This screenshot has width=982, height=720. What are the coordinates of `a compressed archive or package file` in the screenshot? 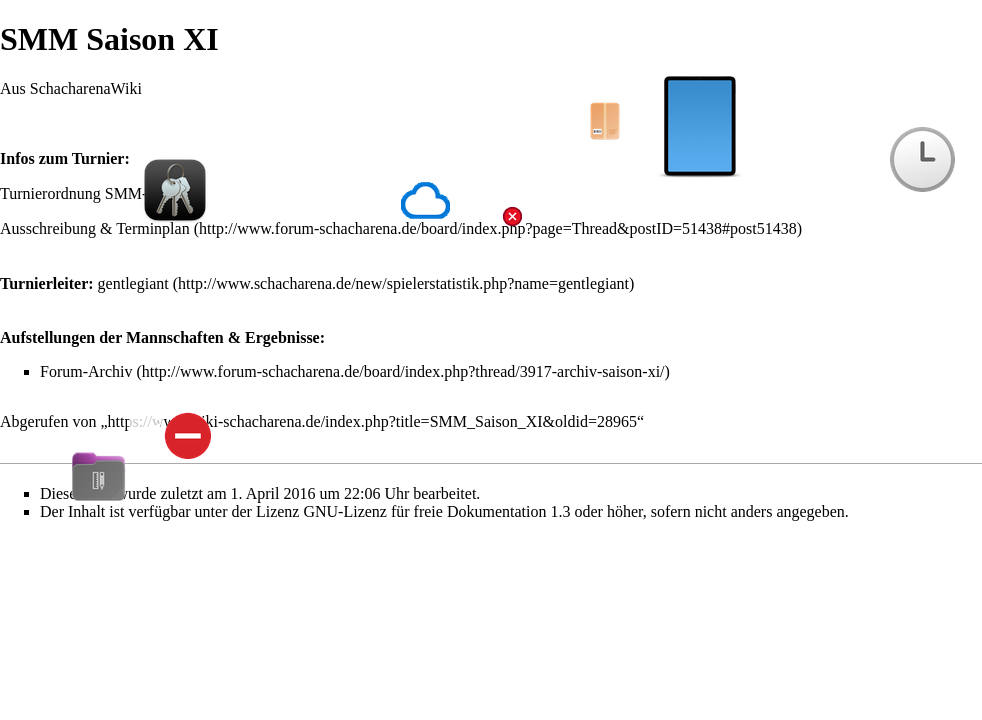 It's located at (605, 121).